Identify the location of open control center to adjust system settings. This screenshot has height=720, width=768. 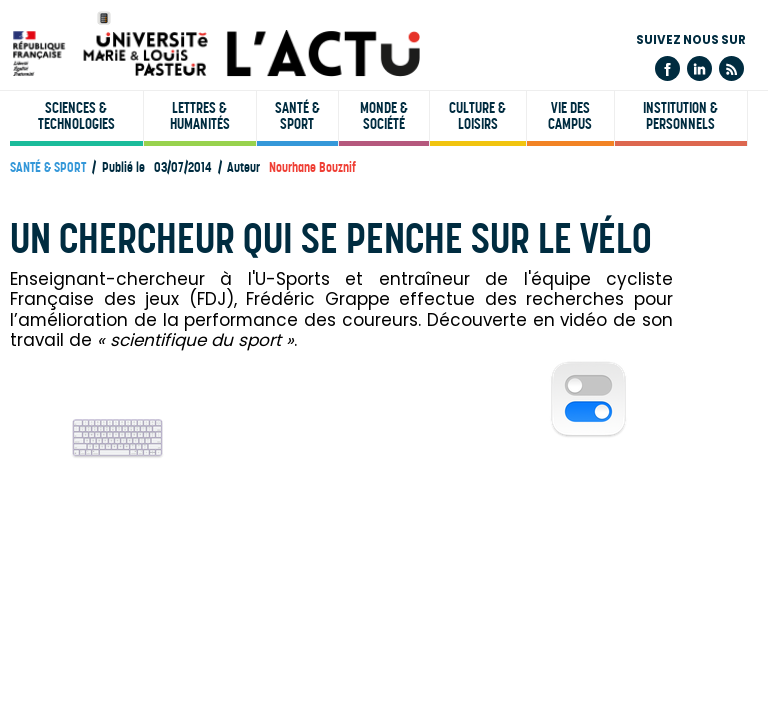
(588, 398).